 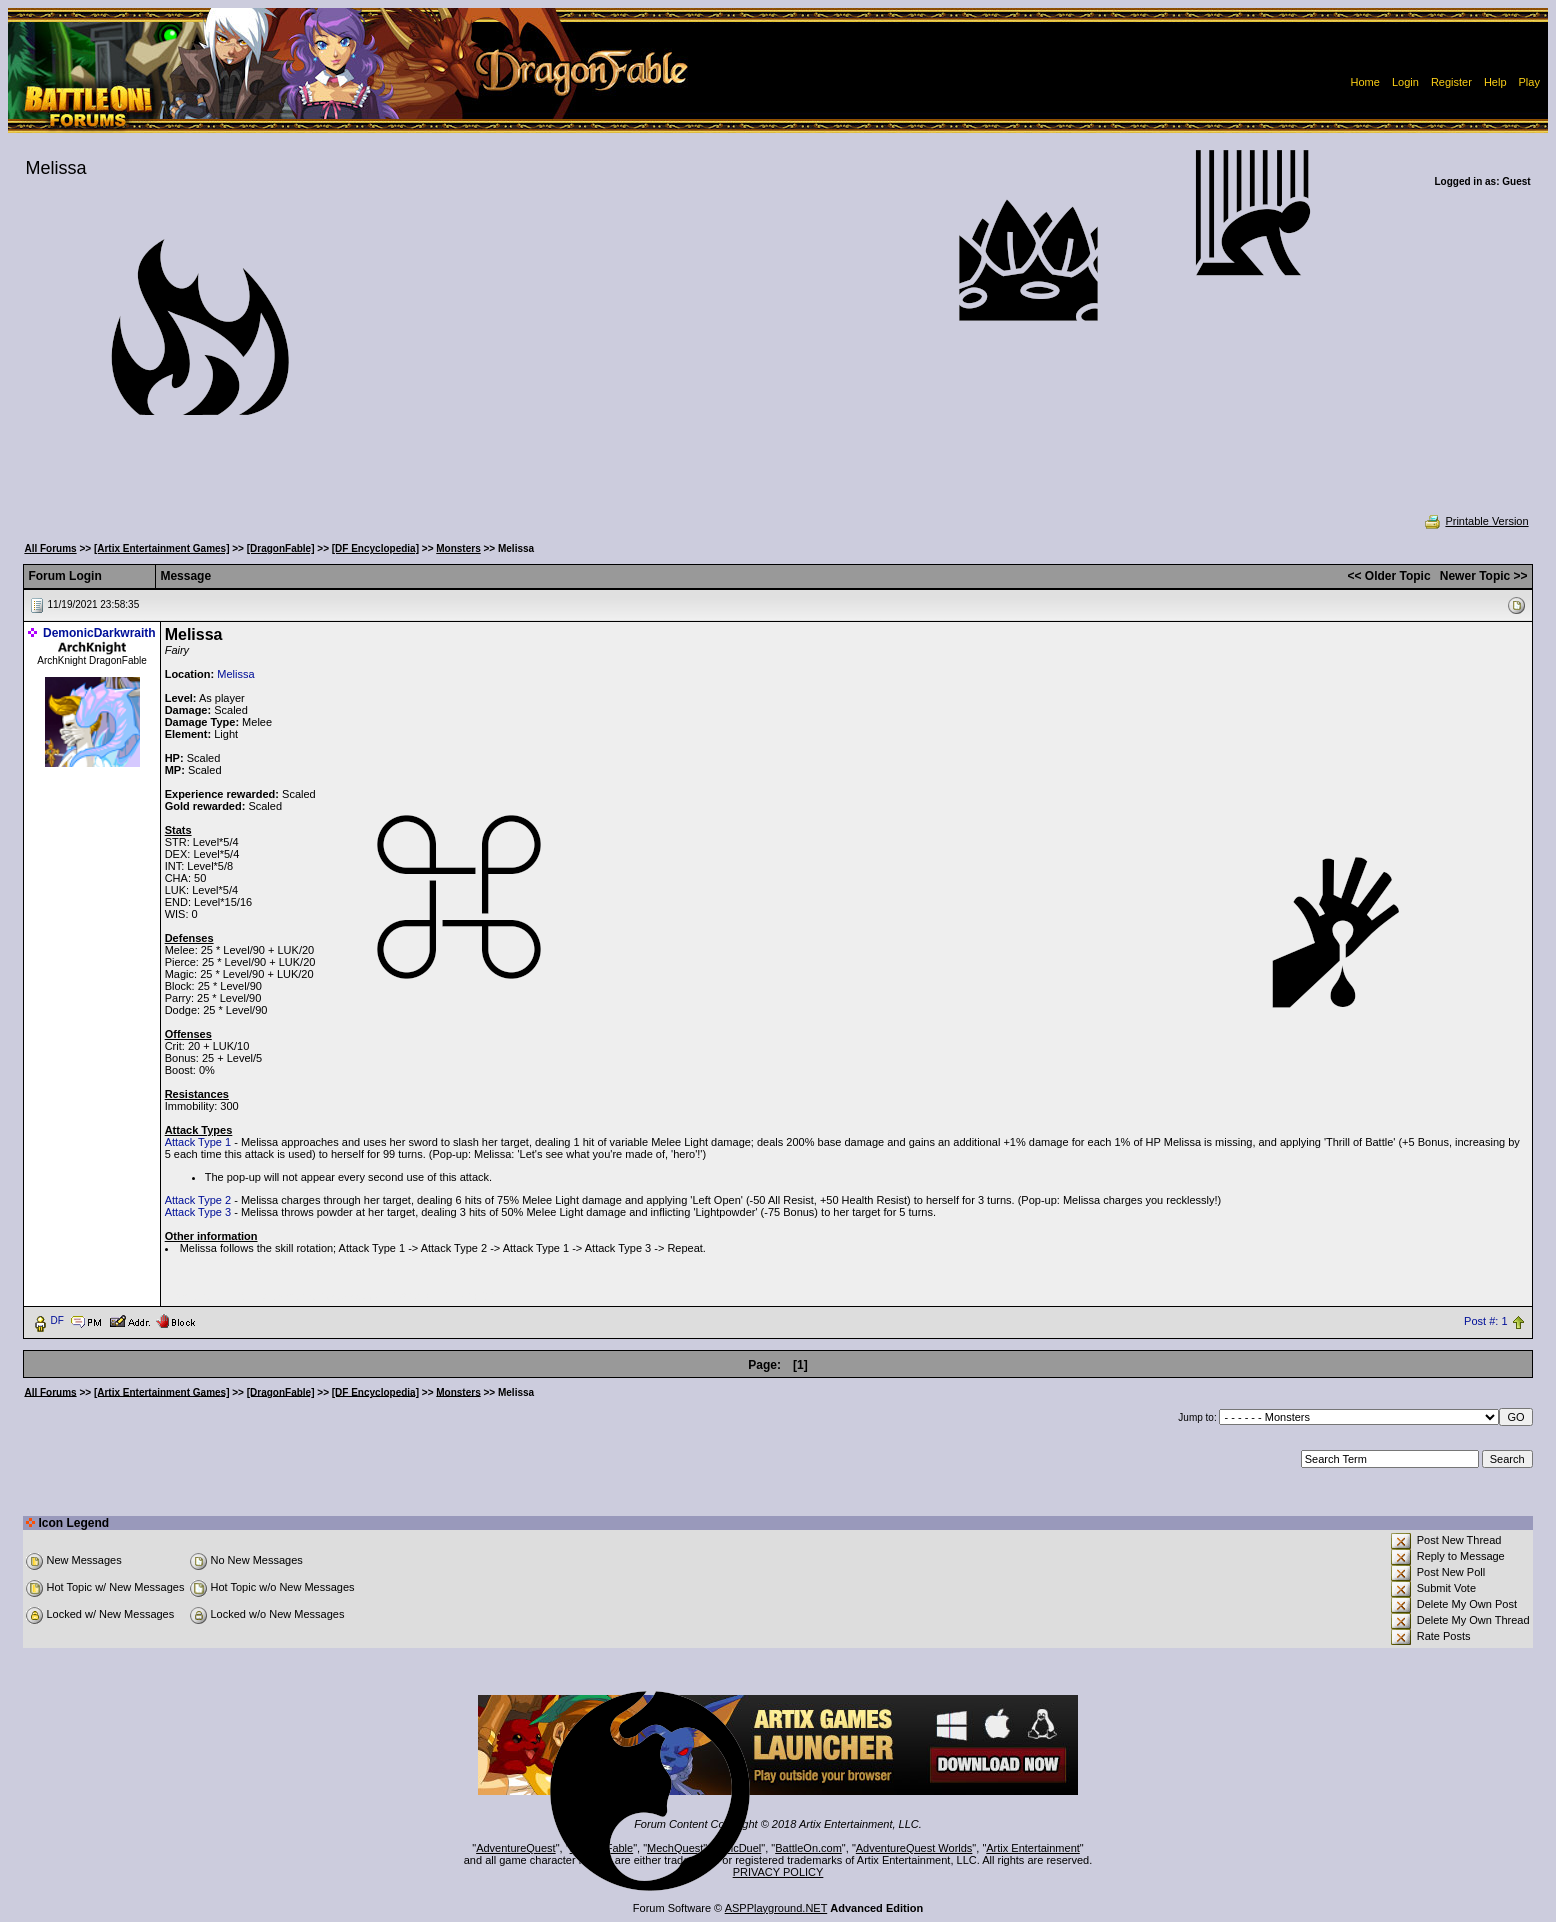 I want to click on indicates a stigmata or sacred wound status effect, so click(x=1350, y=932).